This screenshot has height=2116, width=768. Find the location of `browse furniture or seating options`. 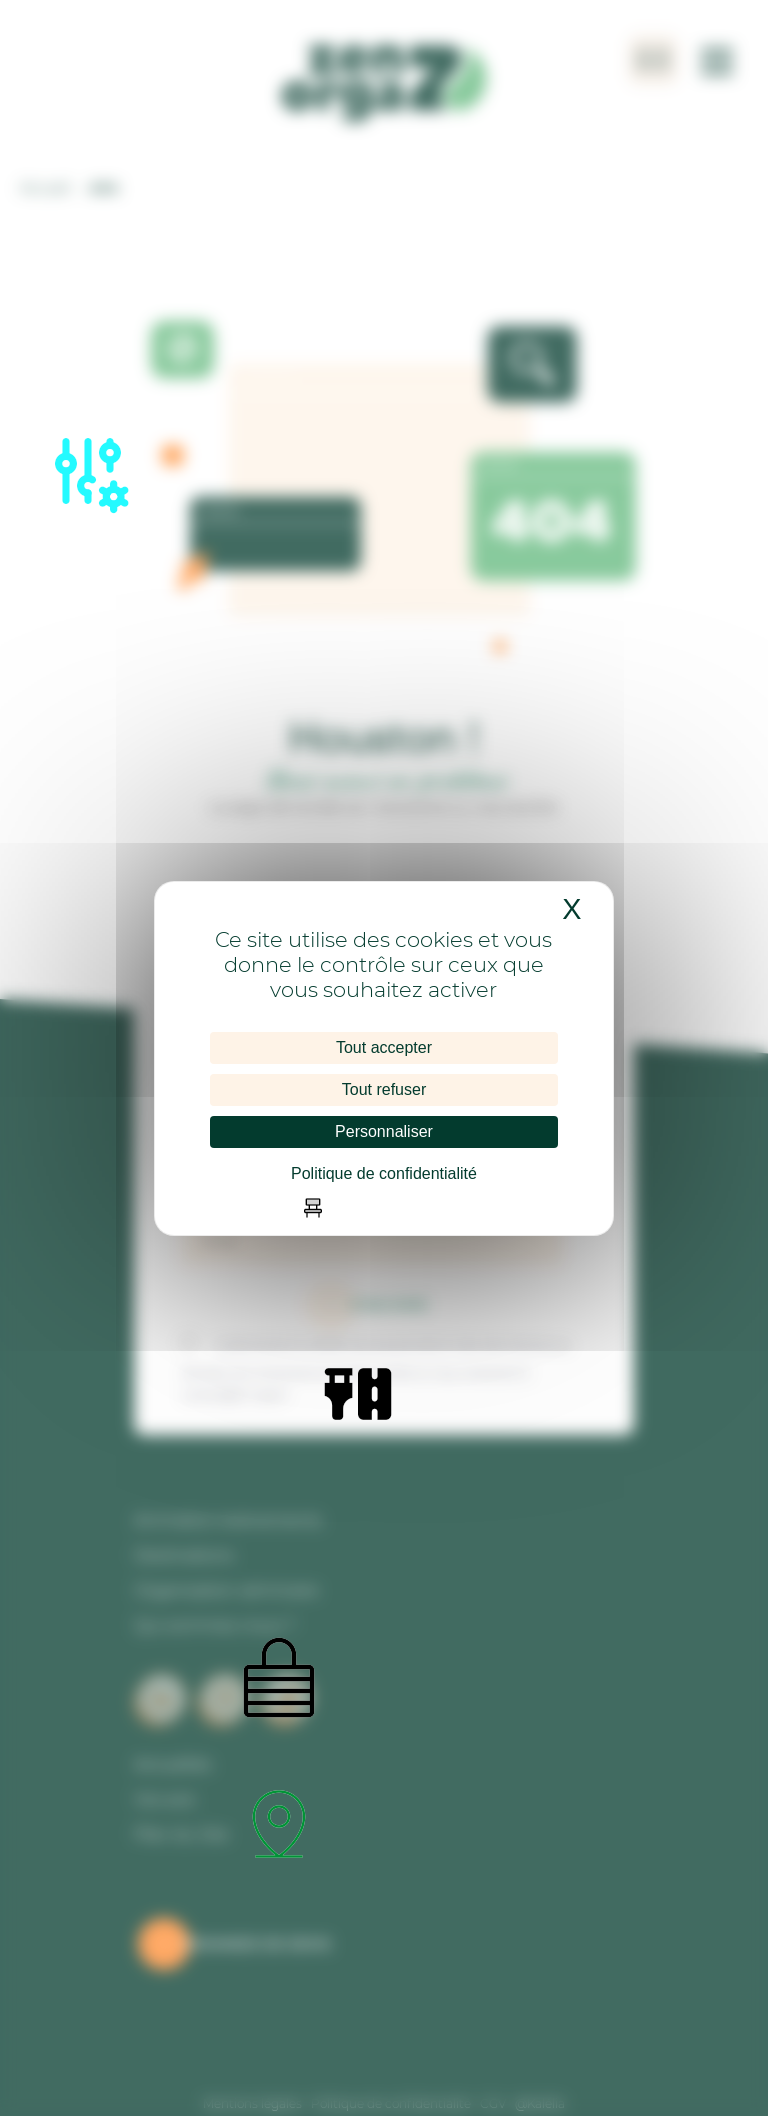

browse furniture or seating options is located at coordinates (313, 1208).